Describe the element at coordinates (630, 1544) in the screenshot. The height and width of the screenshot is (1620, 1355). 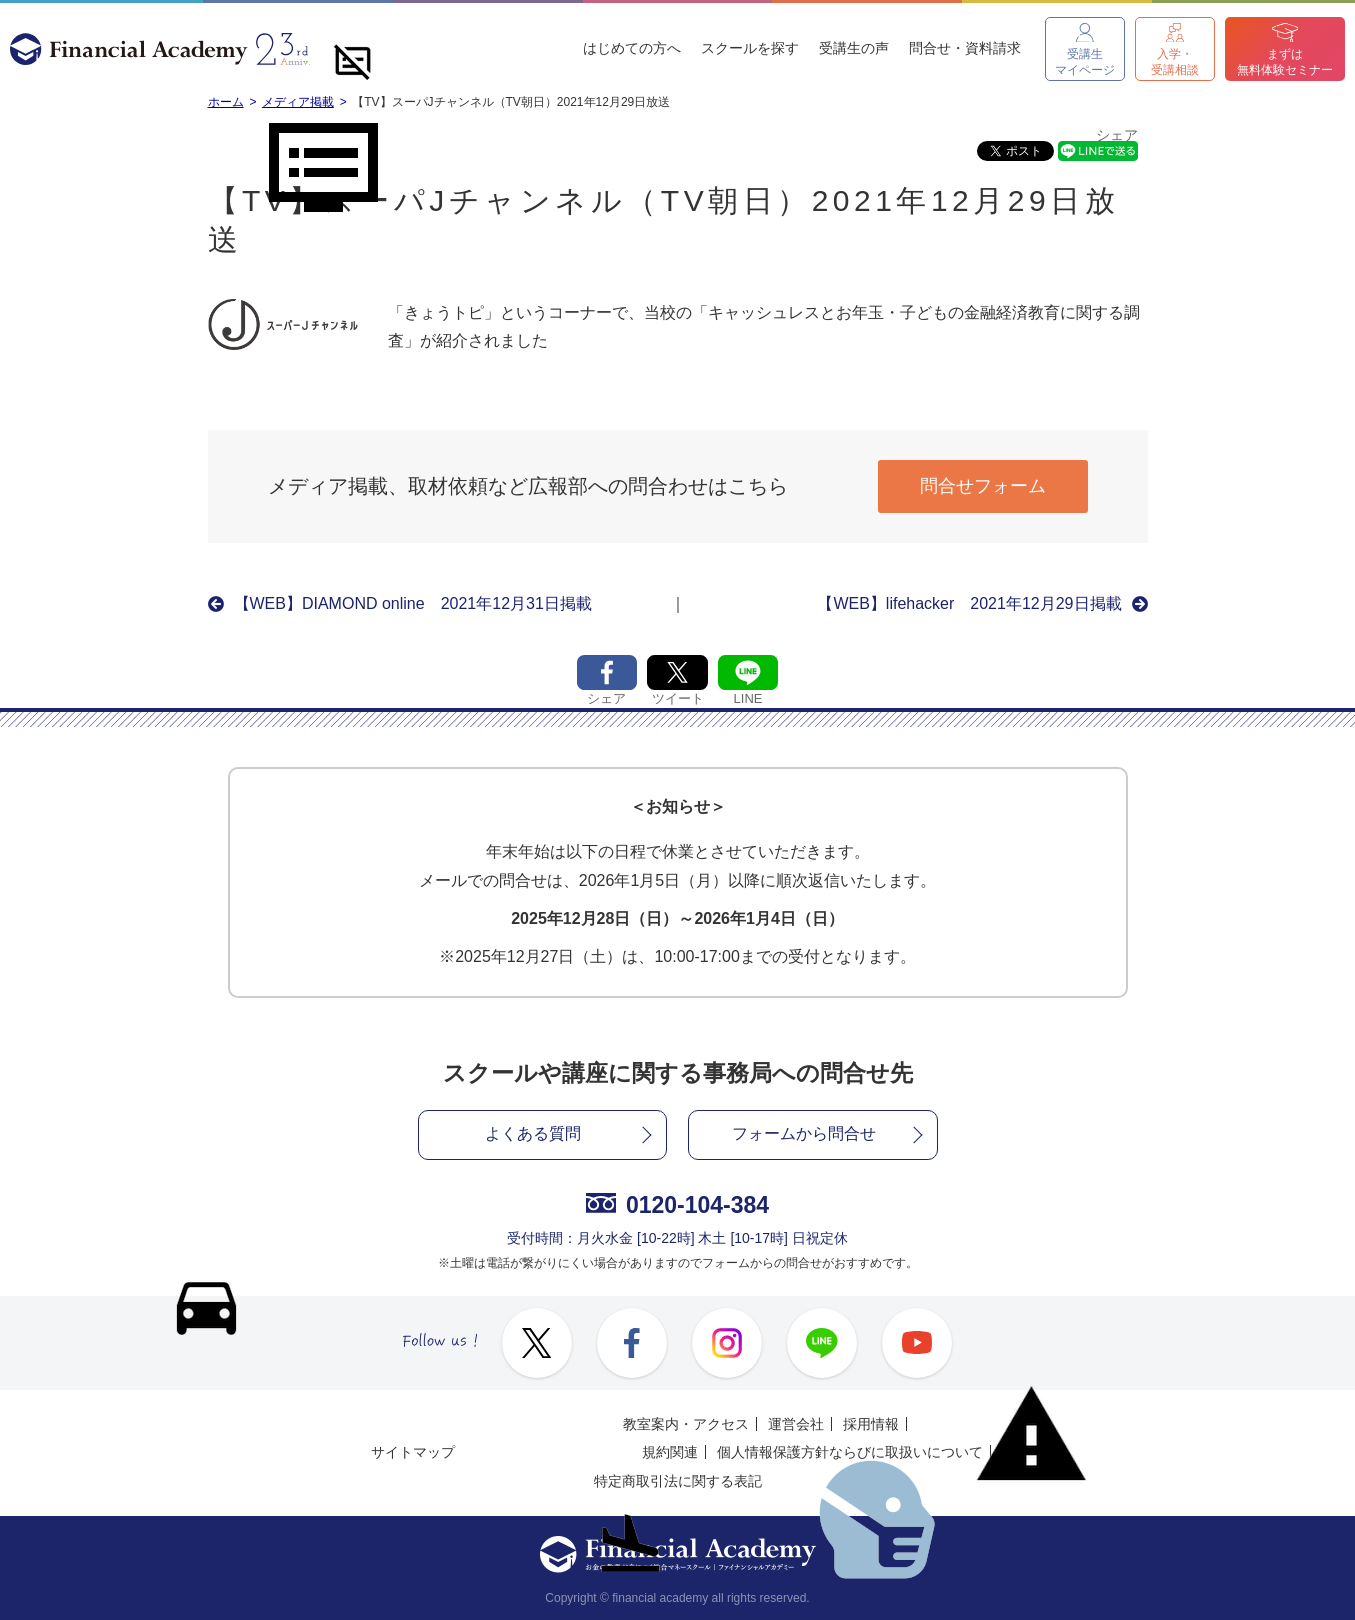
I see `indicates an arriving flight` at that location.